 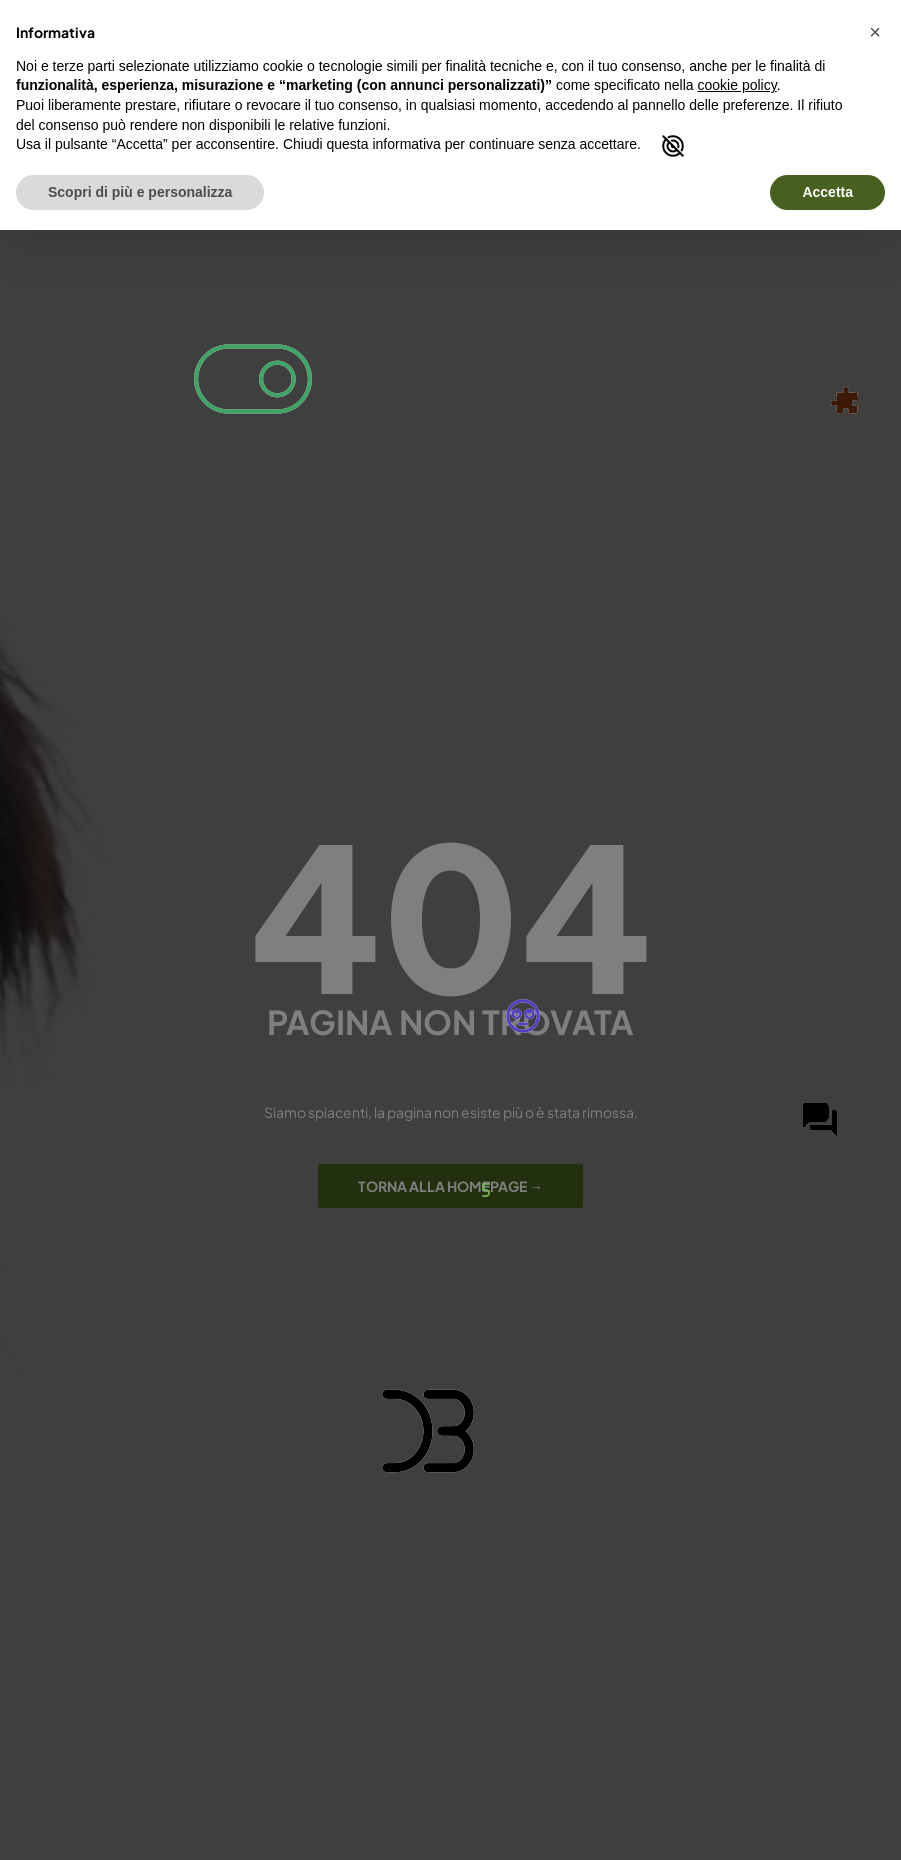 I want to click on toggle switch in the on position, so click(x=253, y=379).